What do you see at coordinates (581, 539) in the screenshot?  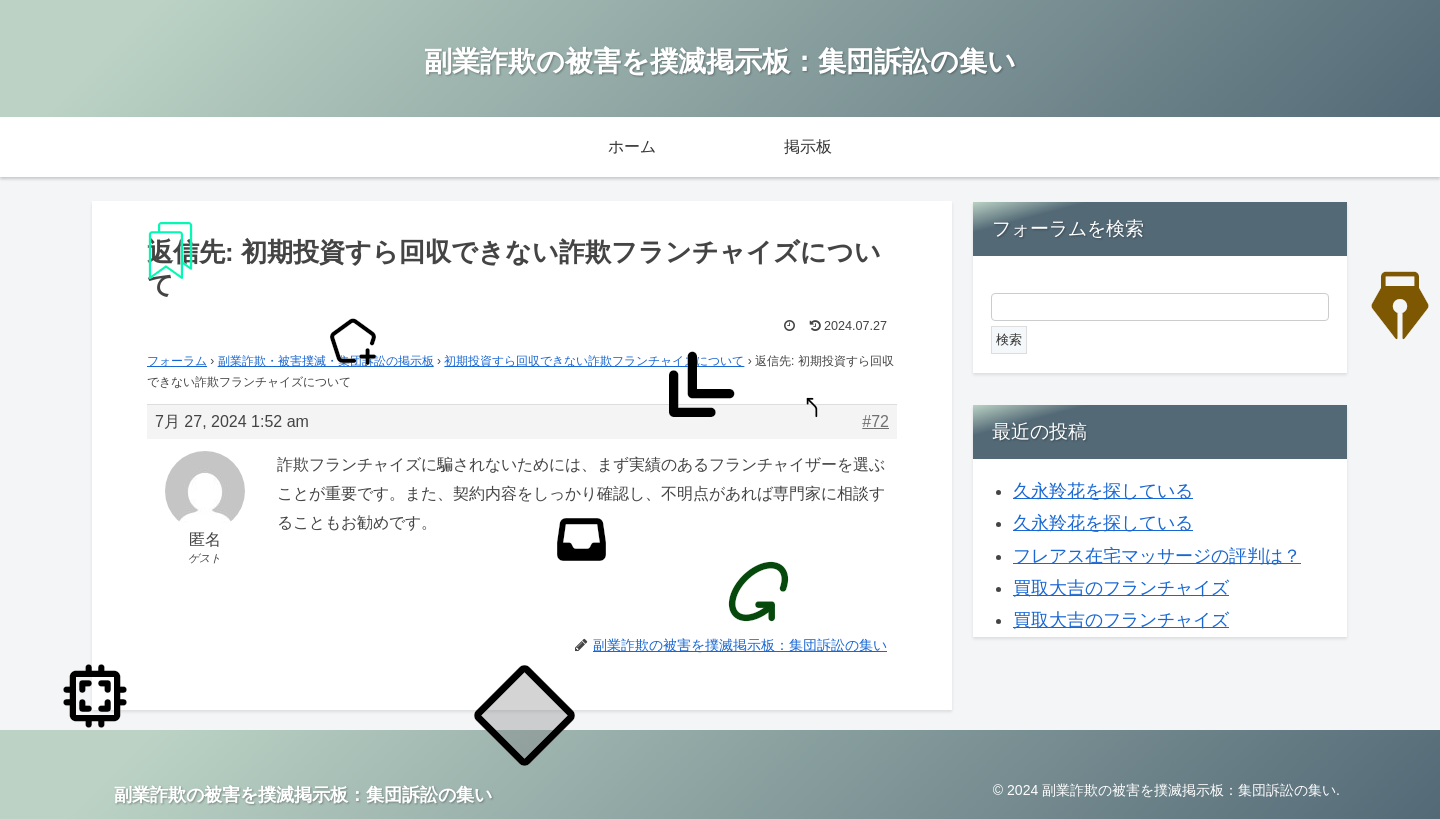 I see `view your inbox` at bounding box center [581, 539].